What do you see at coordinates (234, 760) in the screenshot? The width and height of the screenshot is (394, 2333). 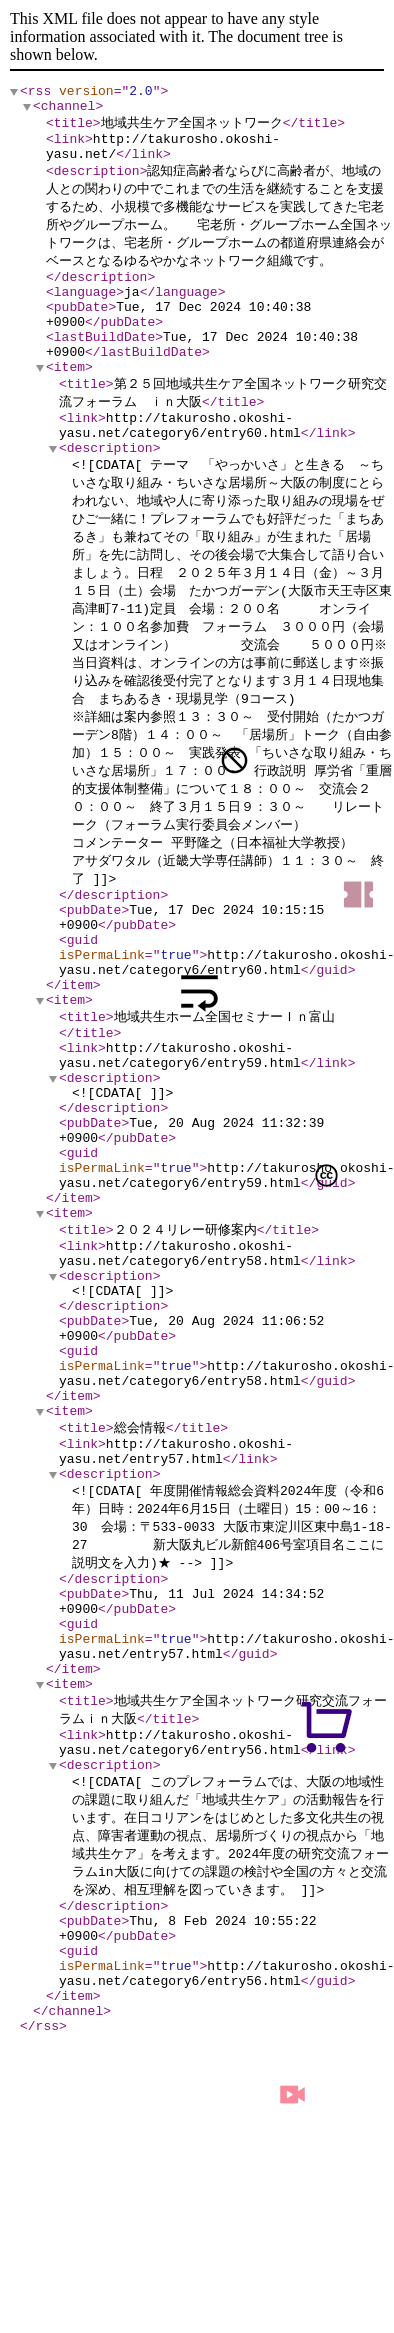 I see `indicates a blocked or restricted action` at bounding box center [234, 760].